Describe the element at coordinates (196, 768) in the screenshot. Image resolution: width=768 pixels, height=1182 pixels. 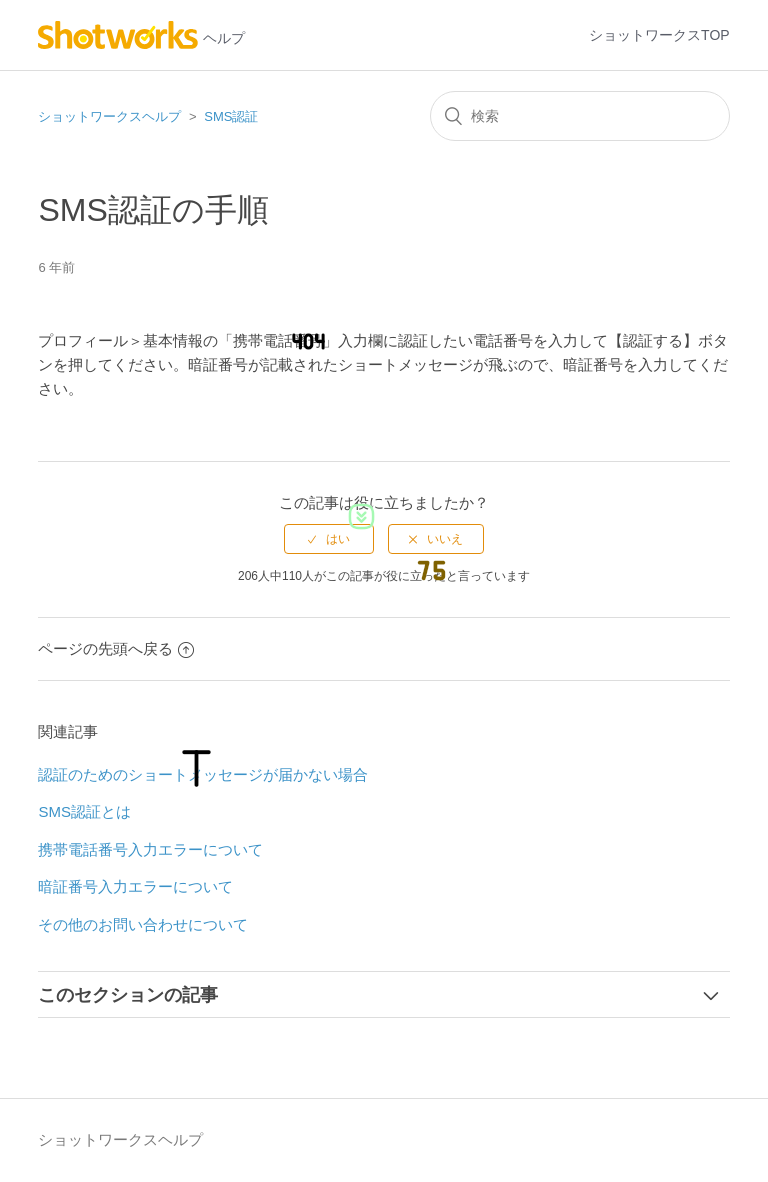
I see `text formatting tool for titles` at that location.